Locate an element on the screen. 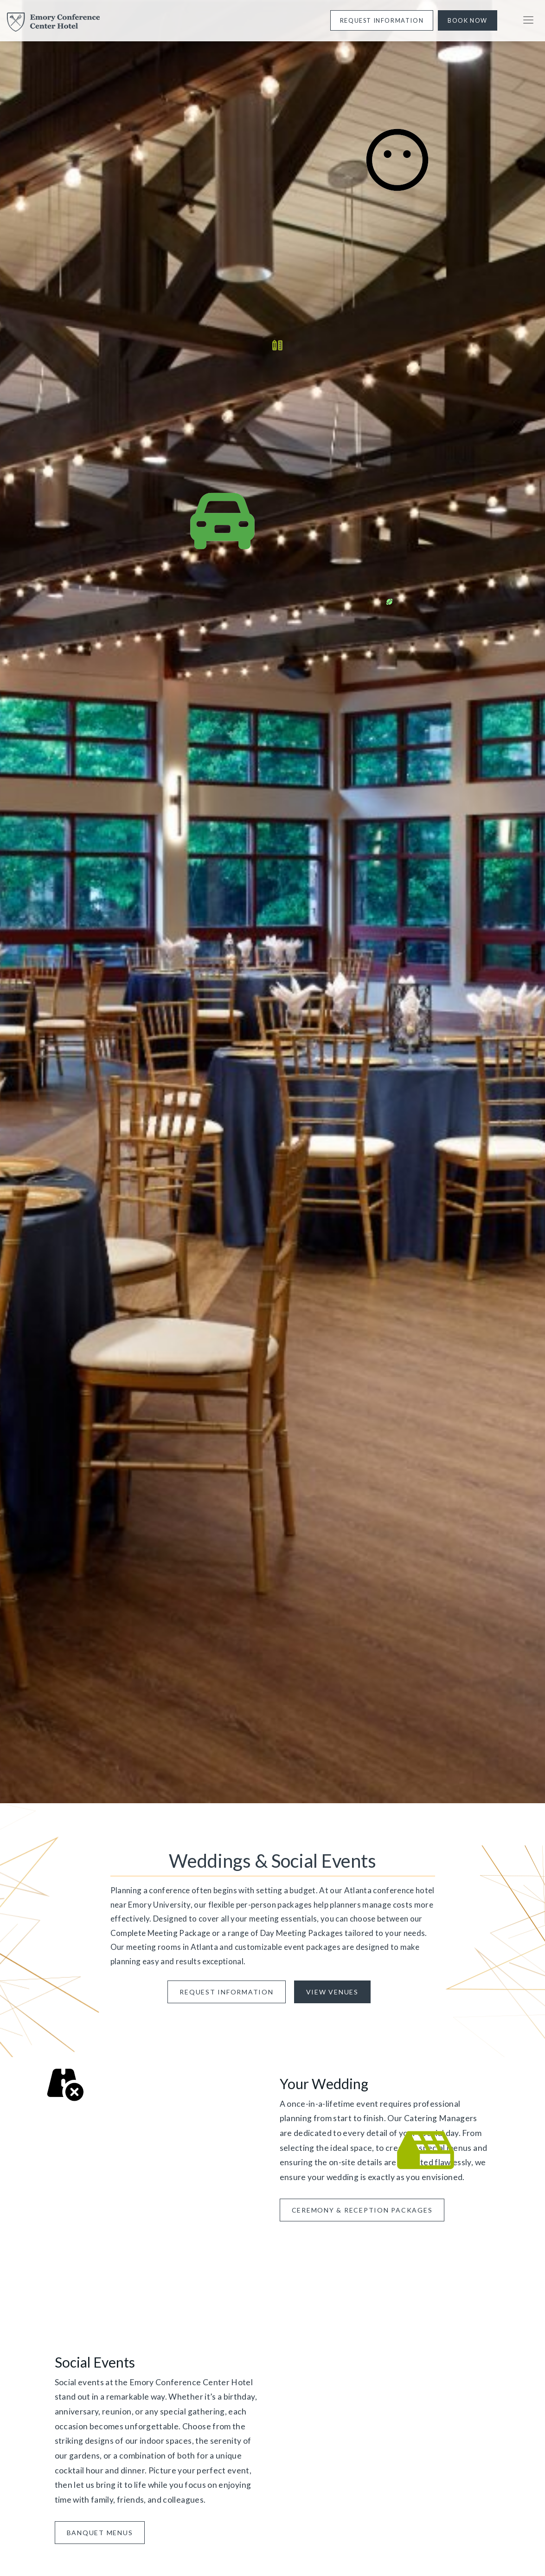 Image resolution: width=545 pixels, height=2576 pixels. road closure or blocked route is located at coordinates (63, 2083).